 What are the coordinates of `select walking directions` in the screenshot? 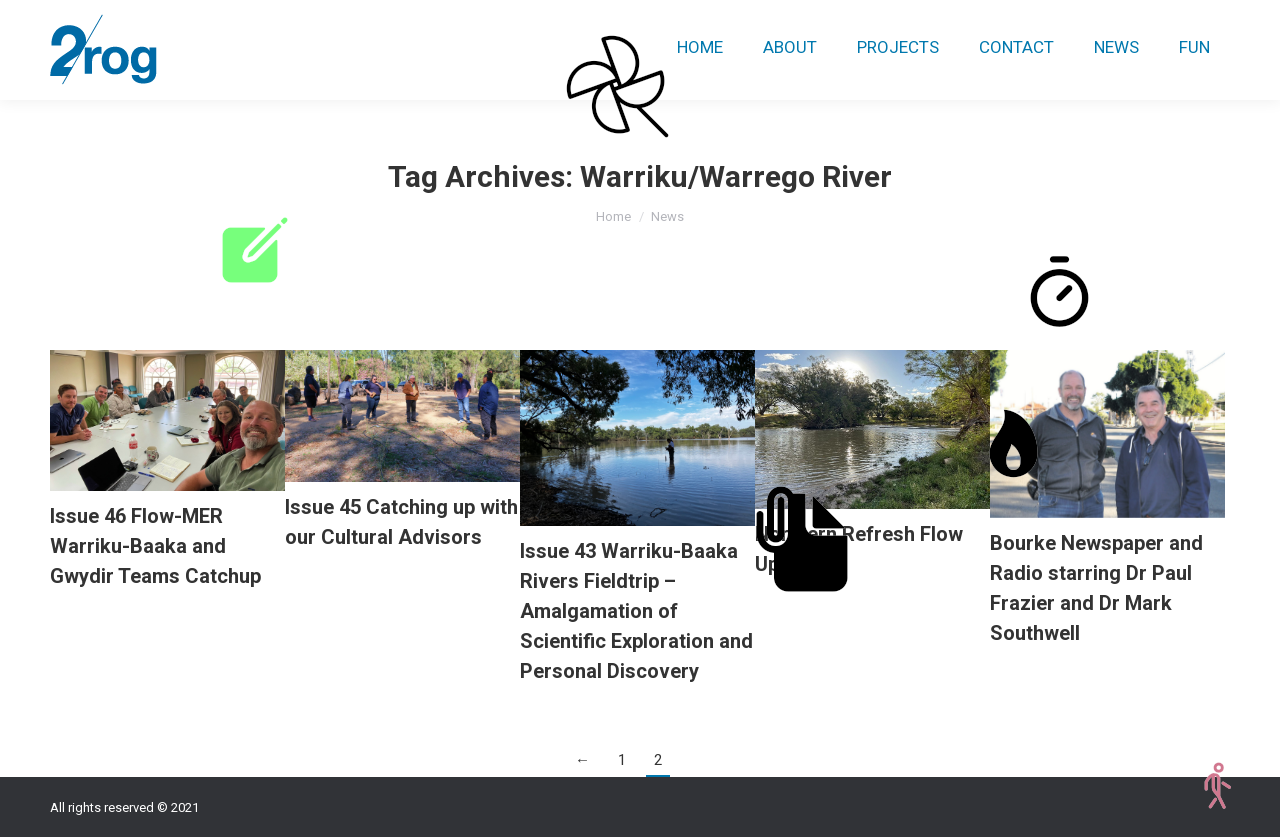 It's located at (1218, 785).